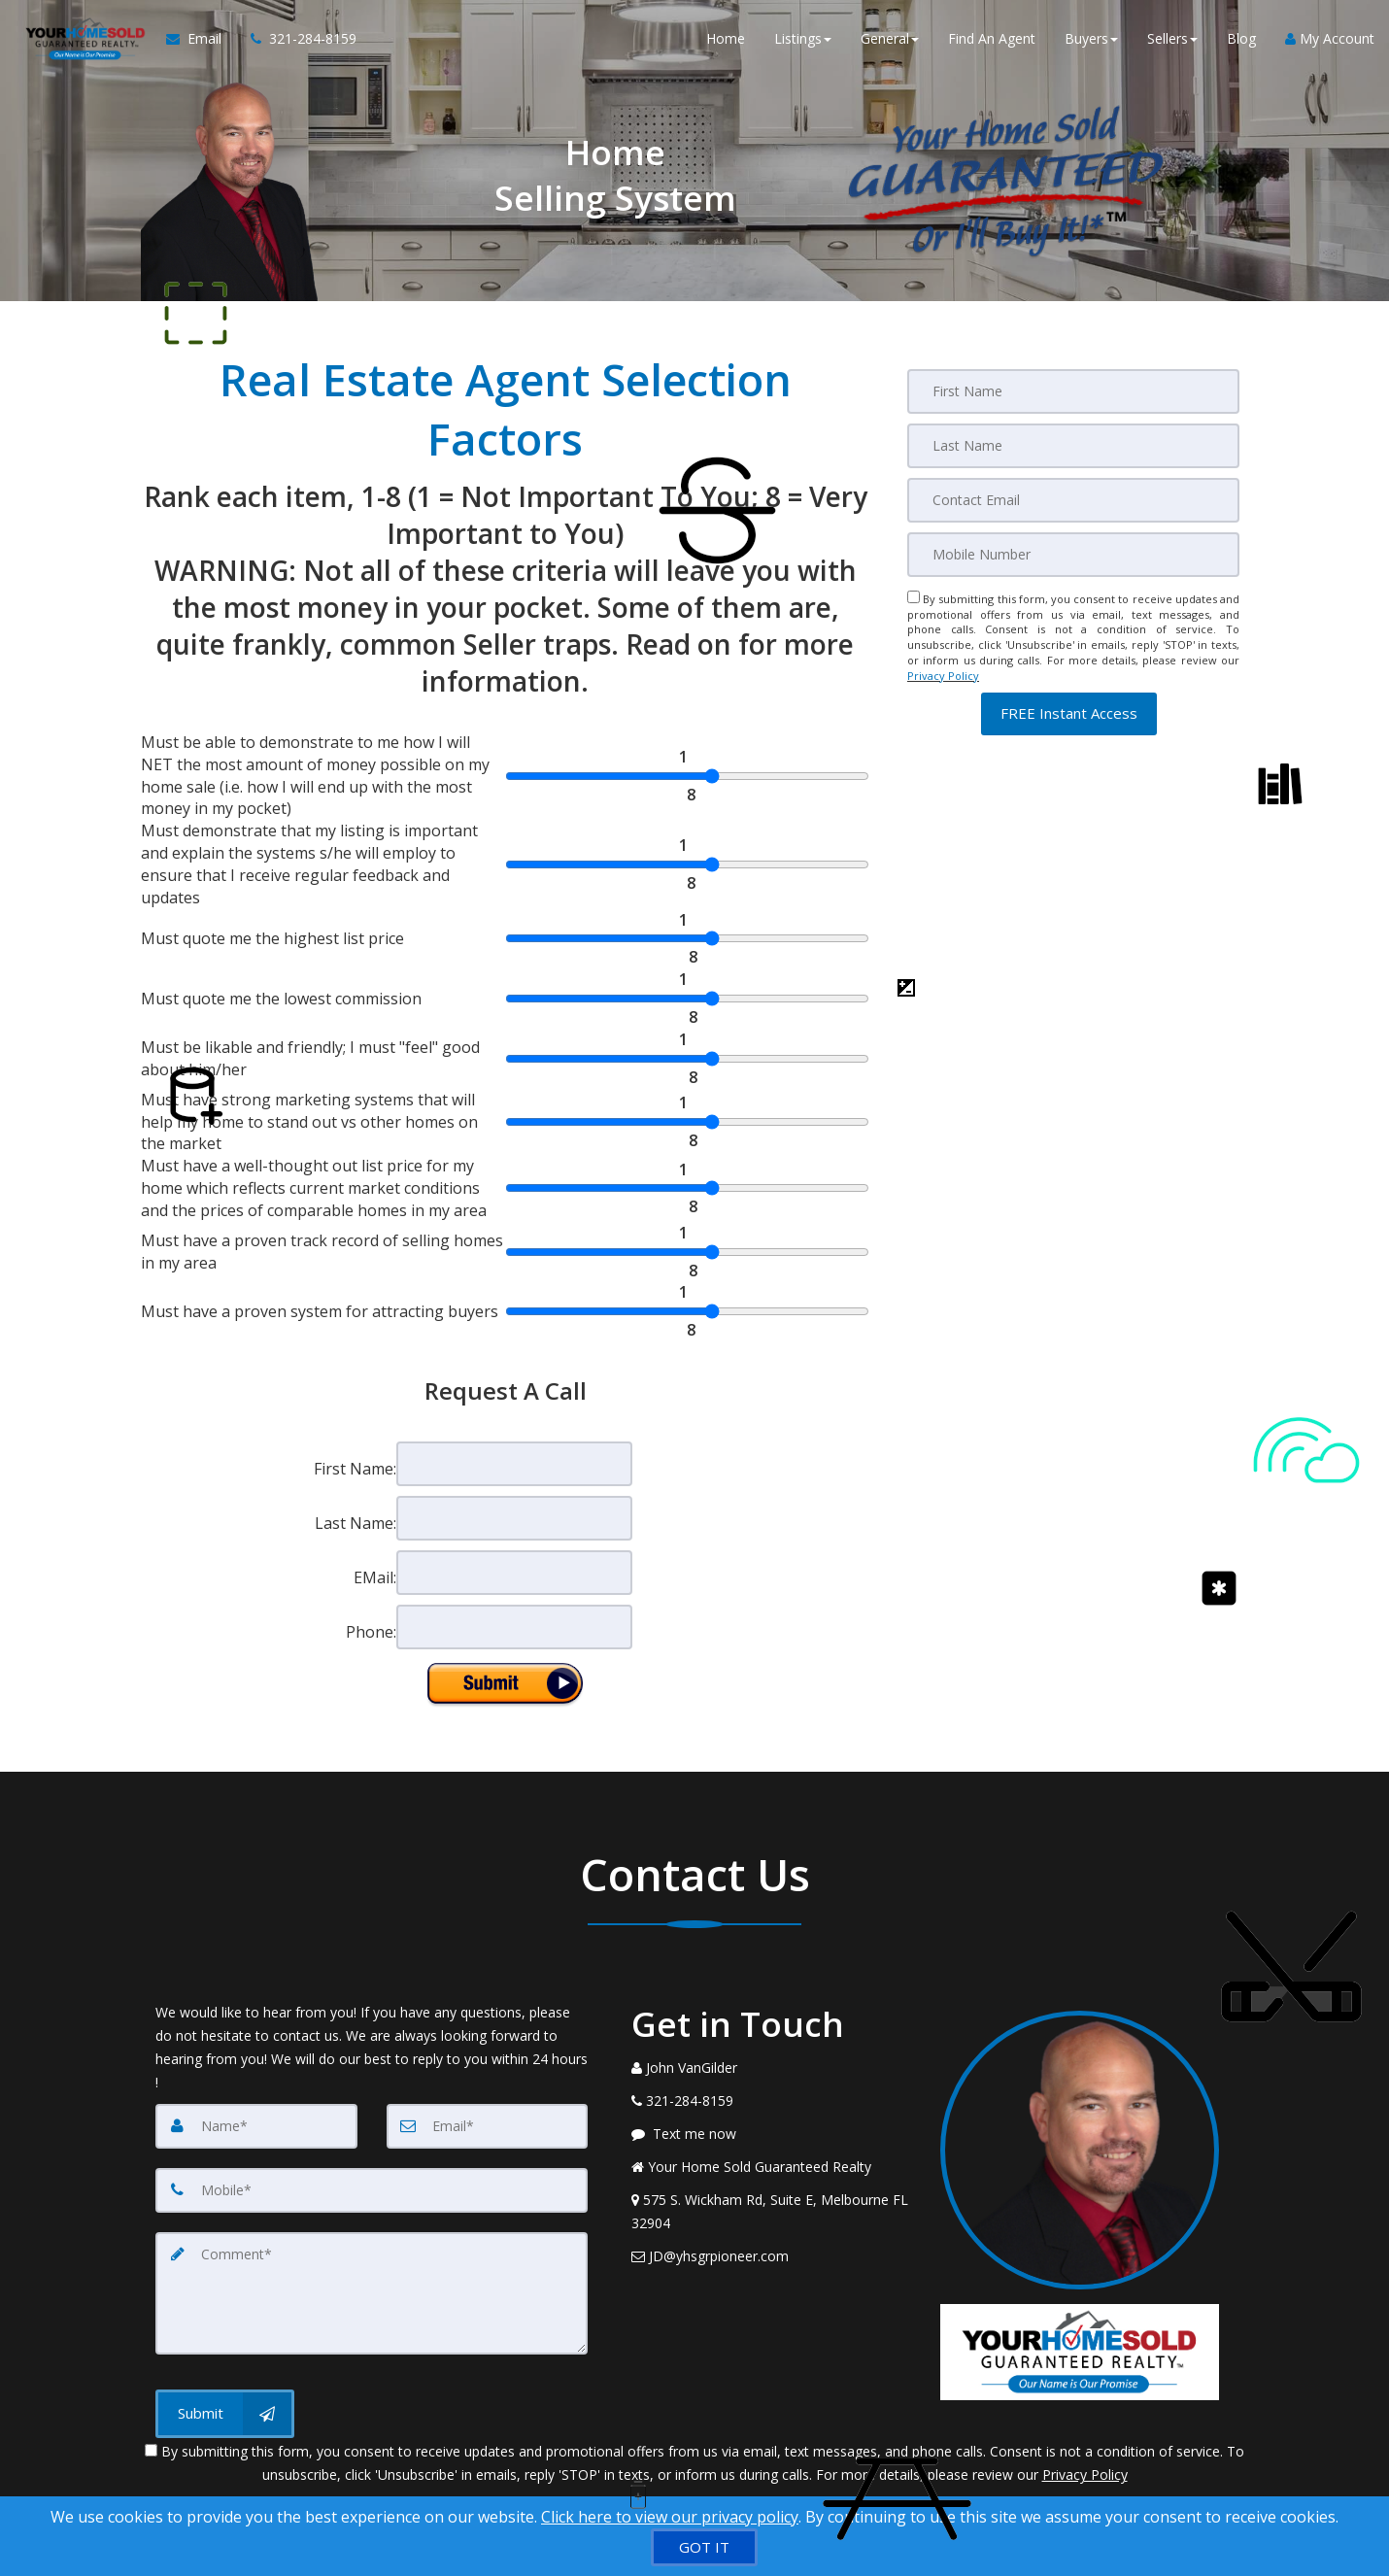 This screenshot has width=1389, height=2576. Describe the element at coordinates (1306, 1448) in the screenshot. I see `view weather conditions` at that location.